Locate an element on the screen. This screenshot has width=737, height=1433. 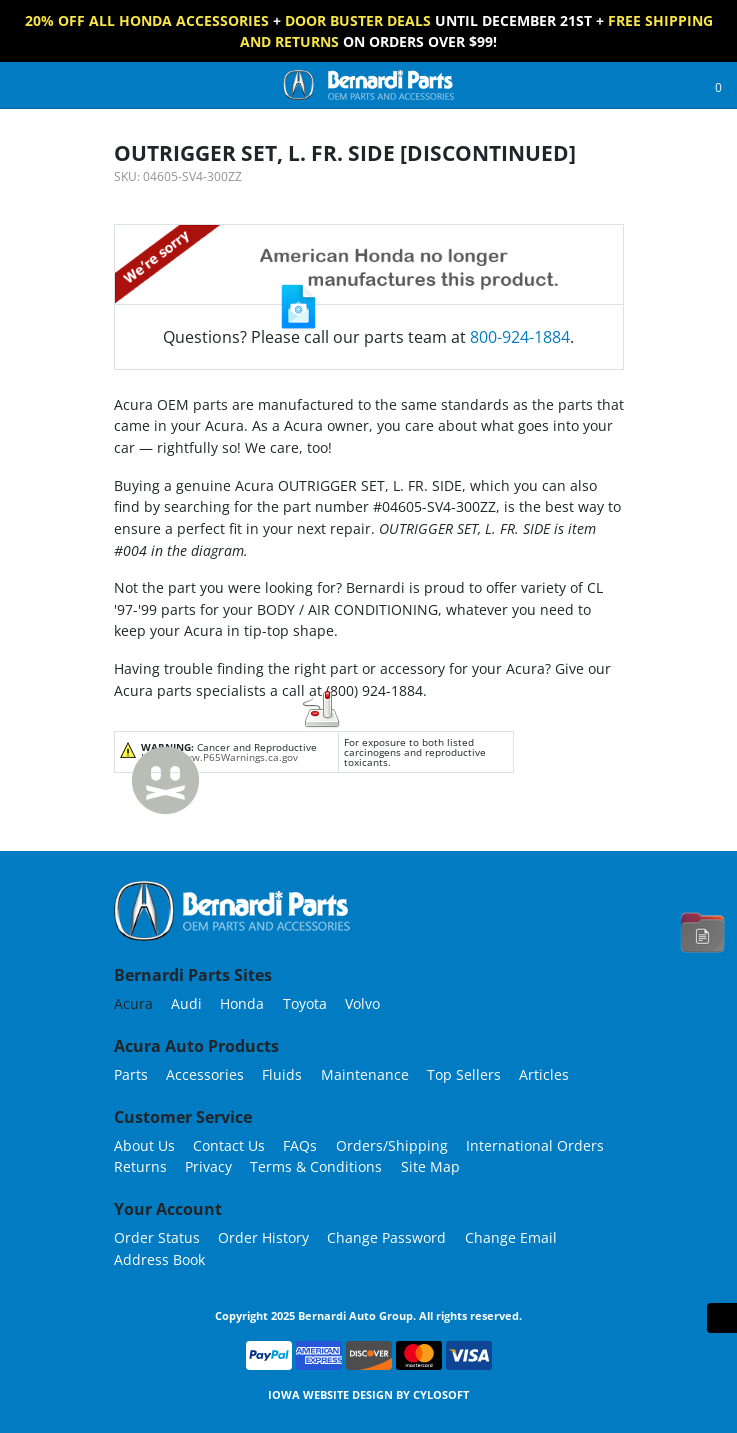
open your documents folder is located at coordinates (702, 932).